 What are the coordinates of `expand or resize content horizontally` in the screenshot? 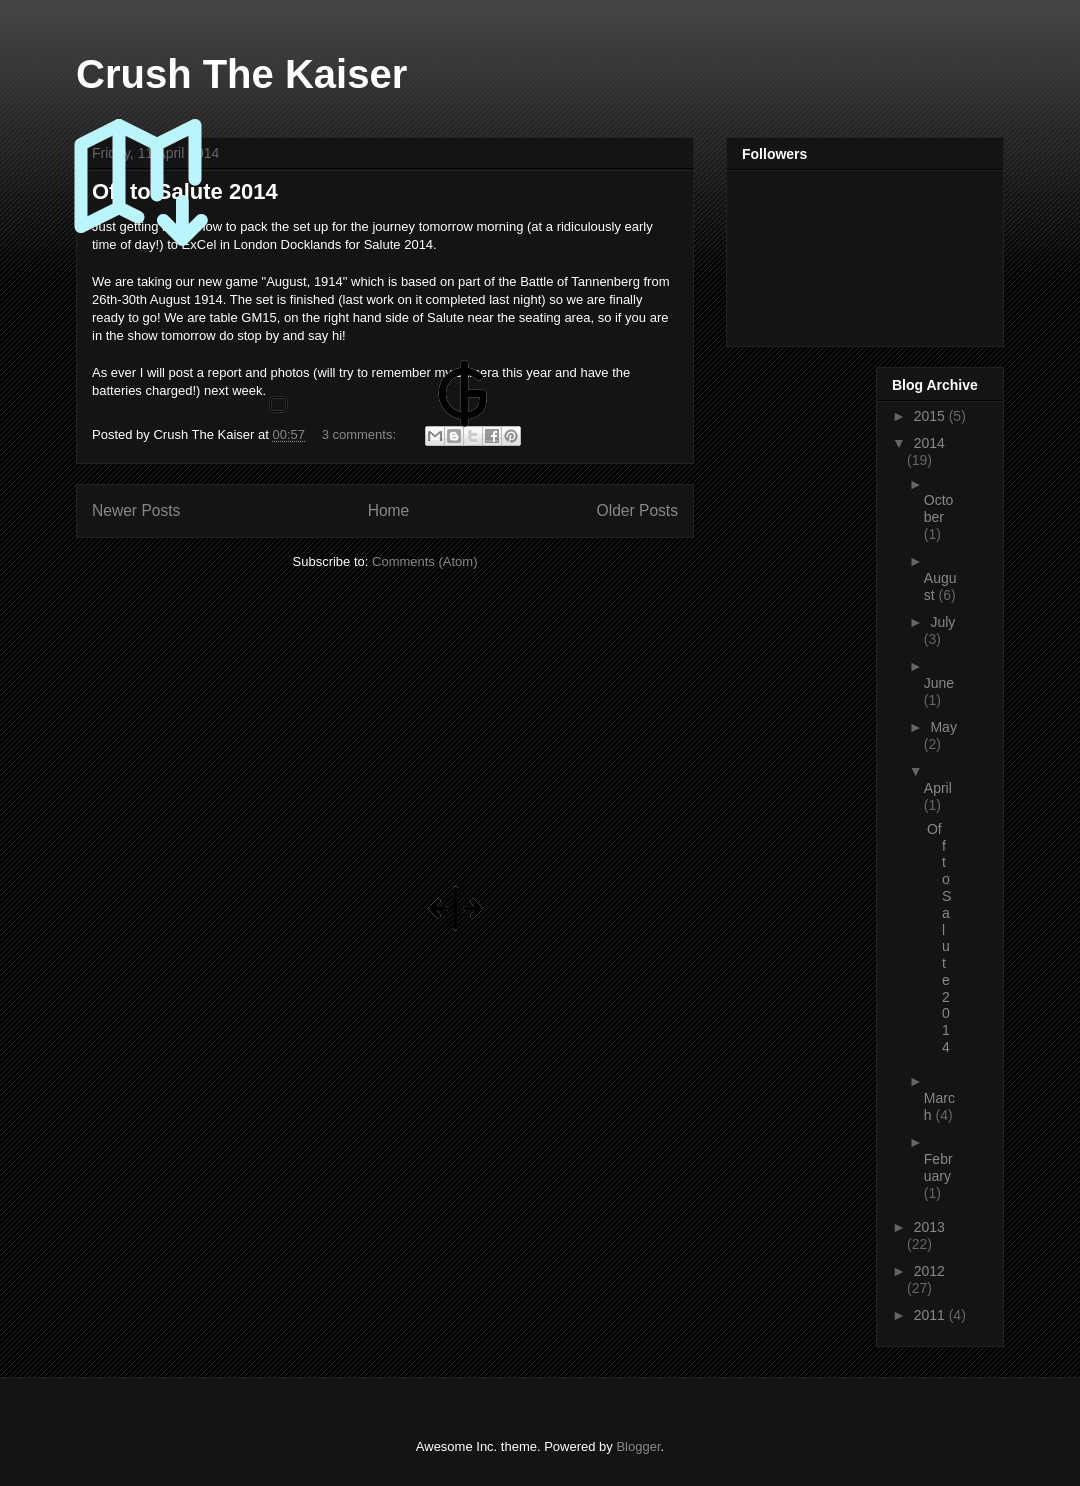 It's located at (455, 908).